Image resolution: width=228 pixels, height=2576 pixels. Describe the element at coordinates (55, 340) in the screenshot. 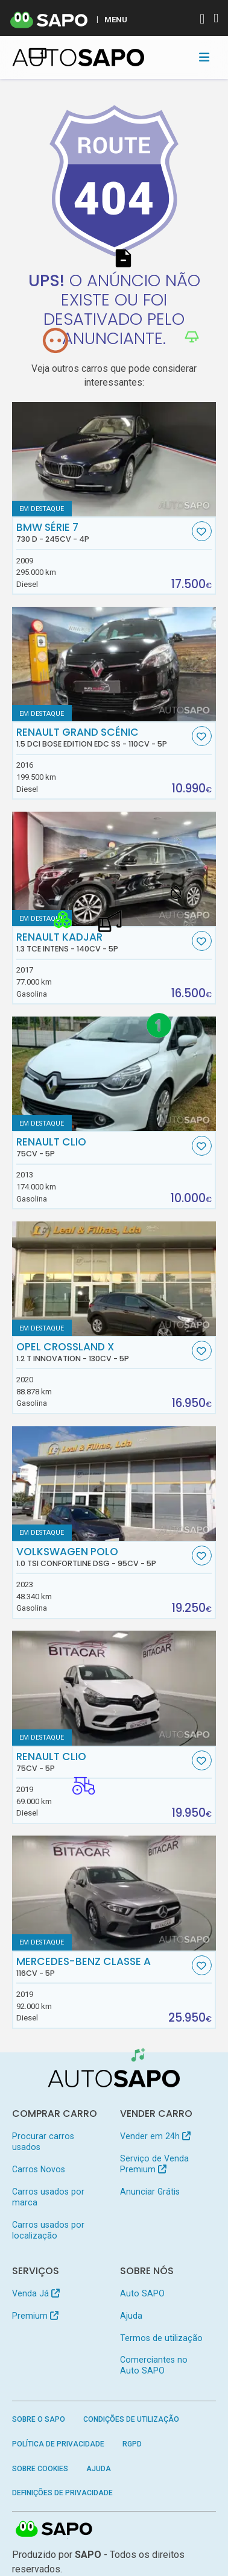

I see `open more options menu` at that location.